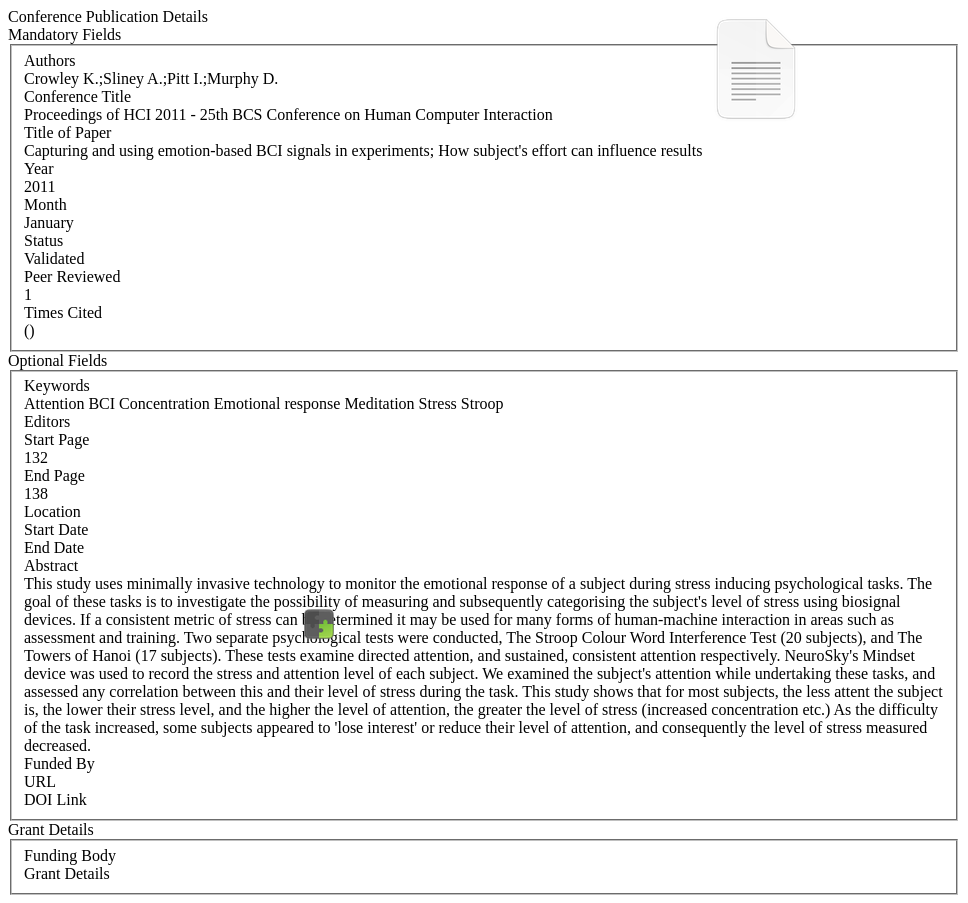 The width and height of the screenshot is (968, 903). Describe the element at coordinates (756, 69) in the screenshot. I see `open a text document` at that location.